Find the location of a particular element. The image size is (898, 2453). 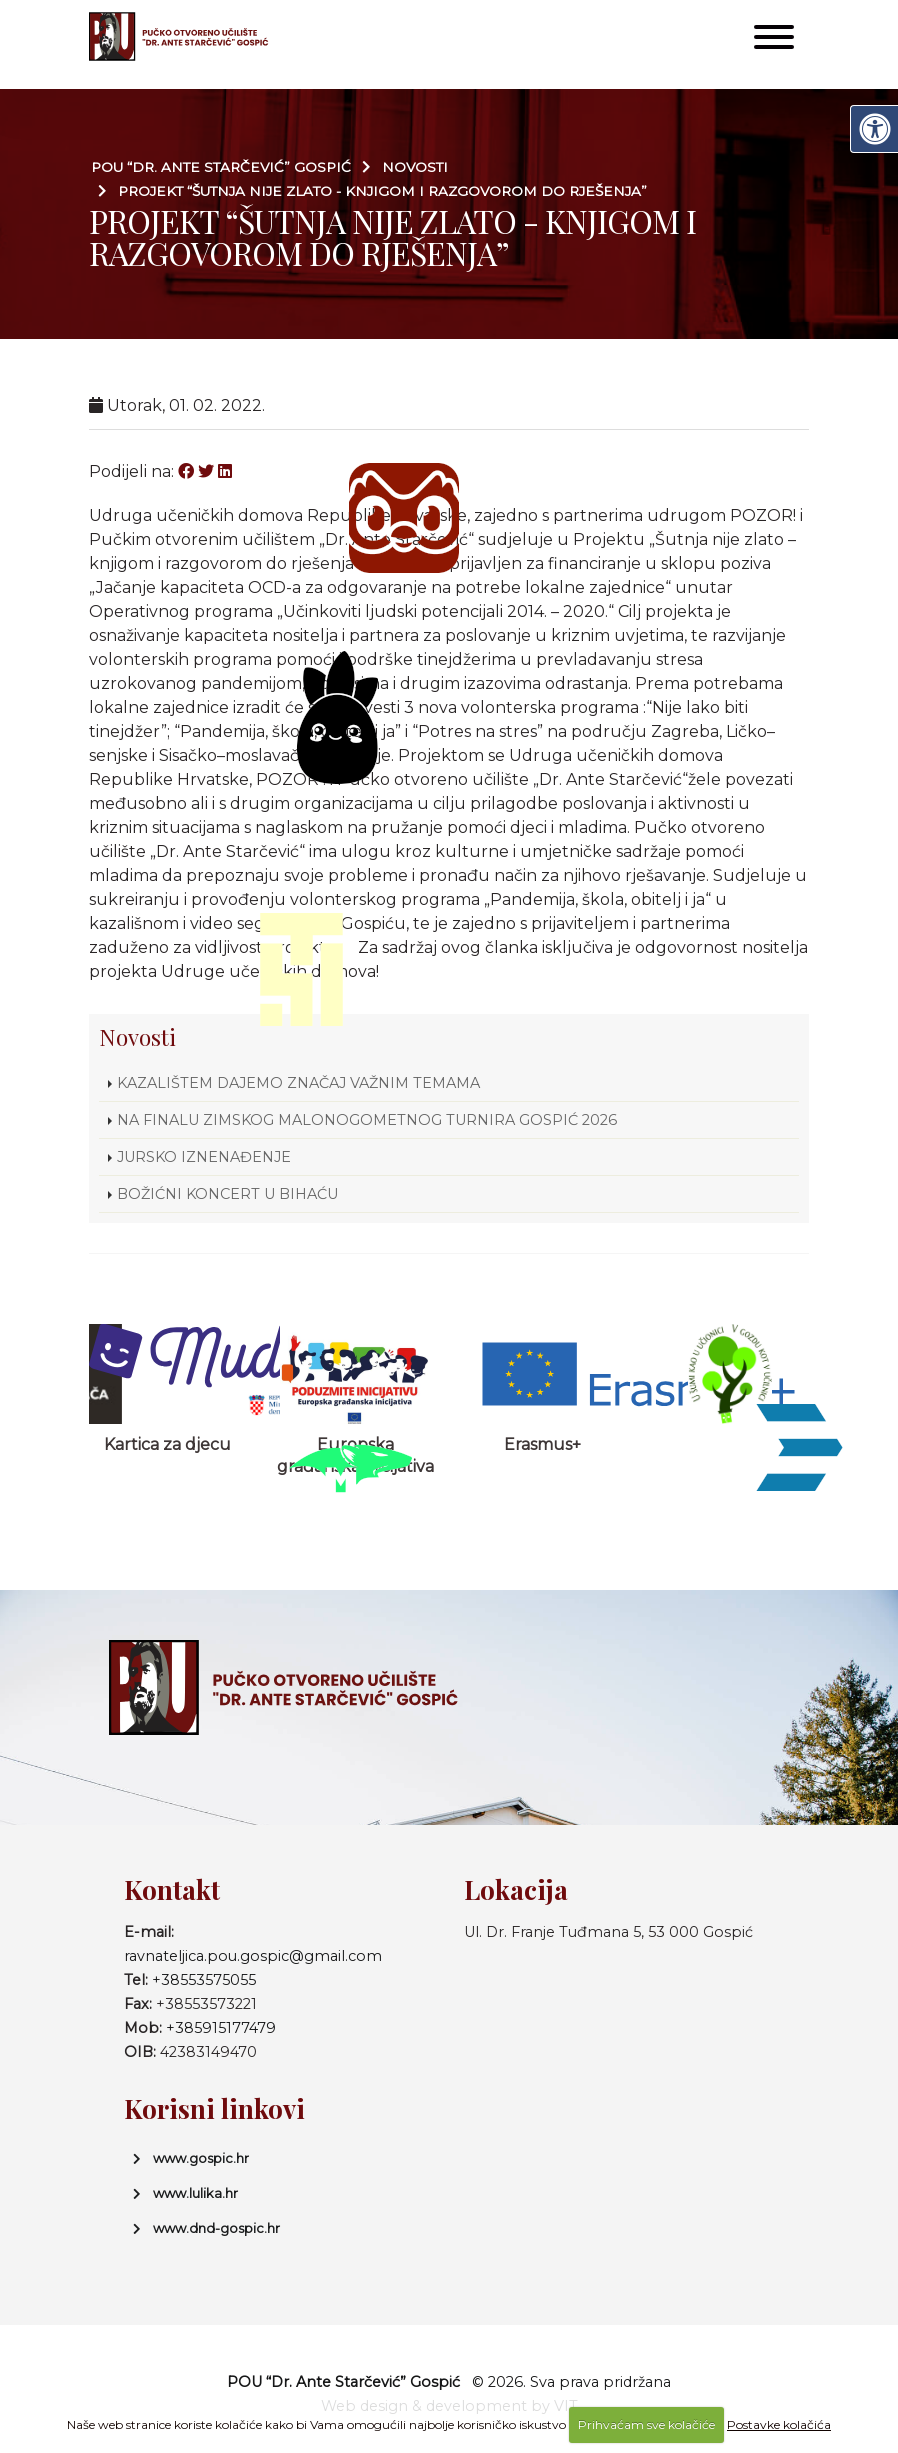

mongoose database ODM logo is located at coordinates (350, 1468).